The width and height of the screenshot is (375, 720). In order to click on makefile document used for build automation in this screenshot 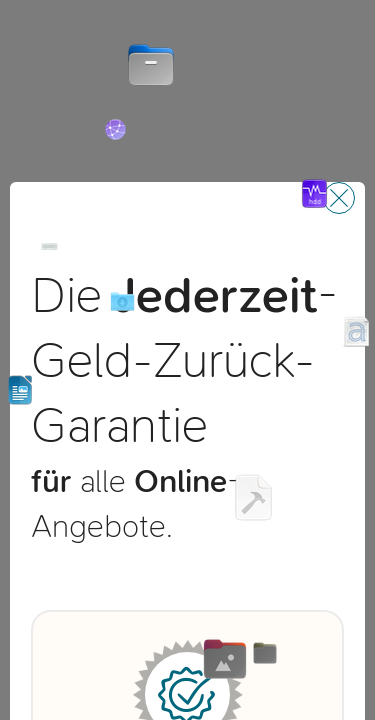, I will do `click(253, 497)`.